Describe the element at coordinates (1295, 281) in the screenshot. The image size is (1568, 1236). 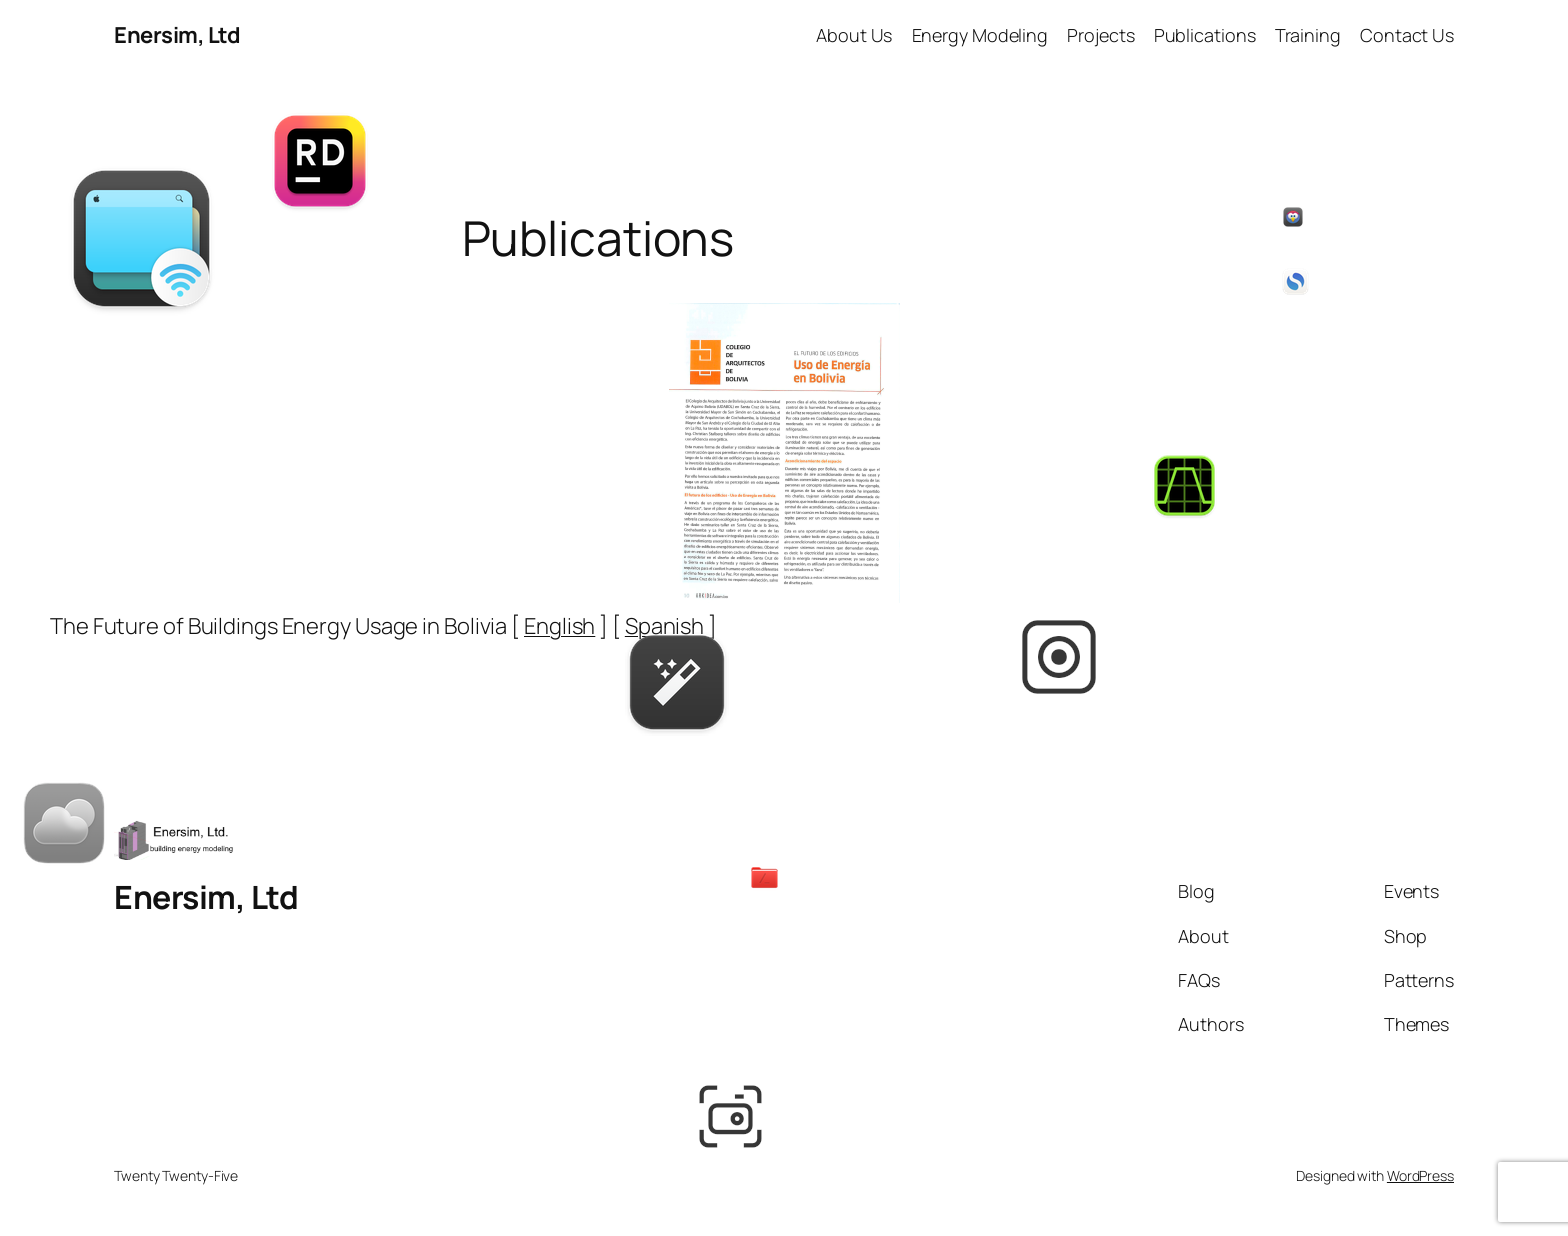
I see `open simplenote app` at that location.